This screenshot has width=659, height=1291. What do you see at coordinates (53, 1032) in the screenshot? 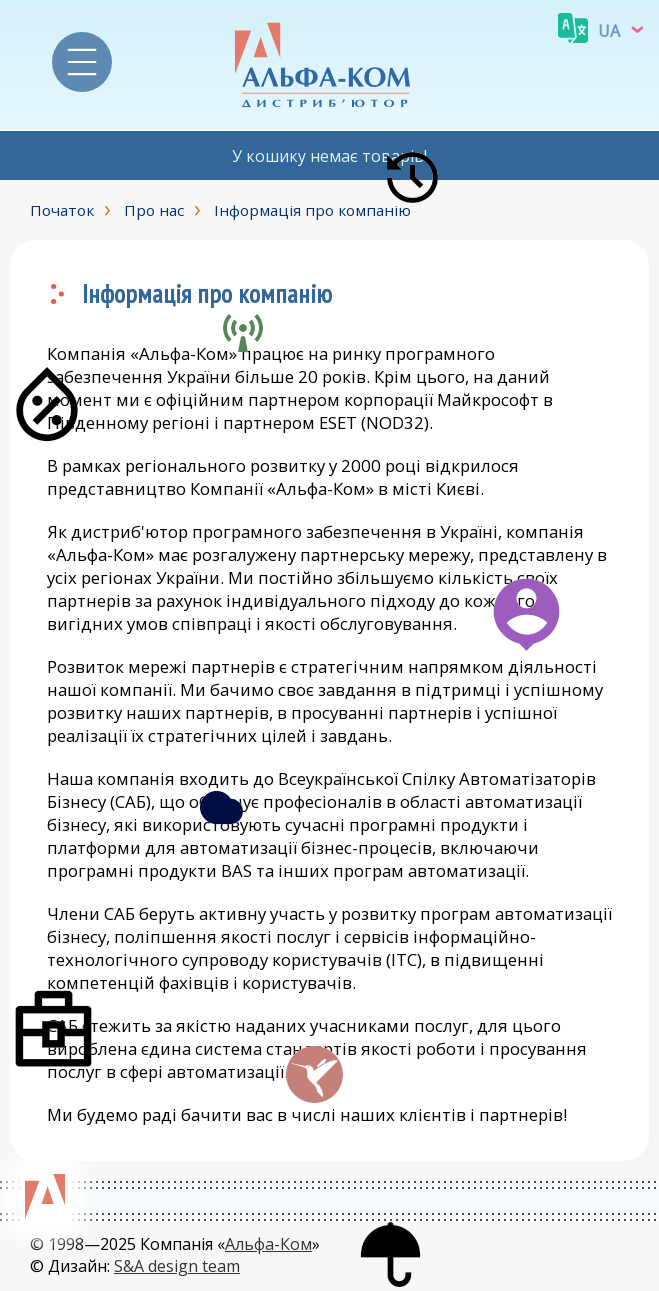
I see `access work or business documents` at bounding box center [53, 1032].